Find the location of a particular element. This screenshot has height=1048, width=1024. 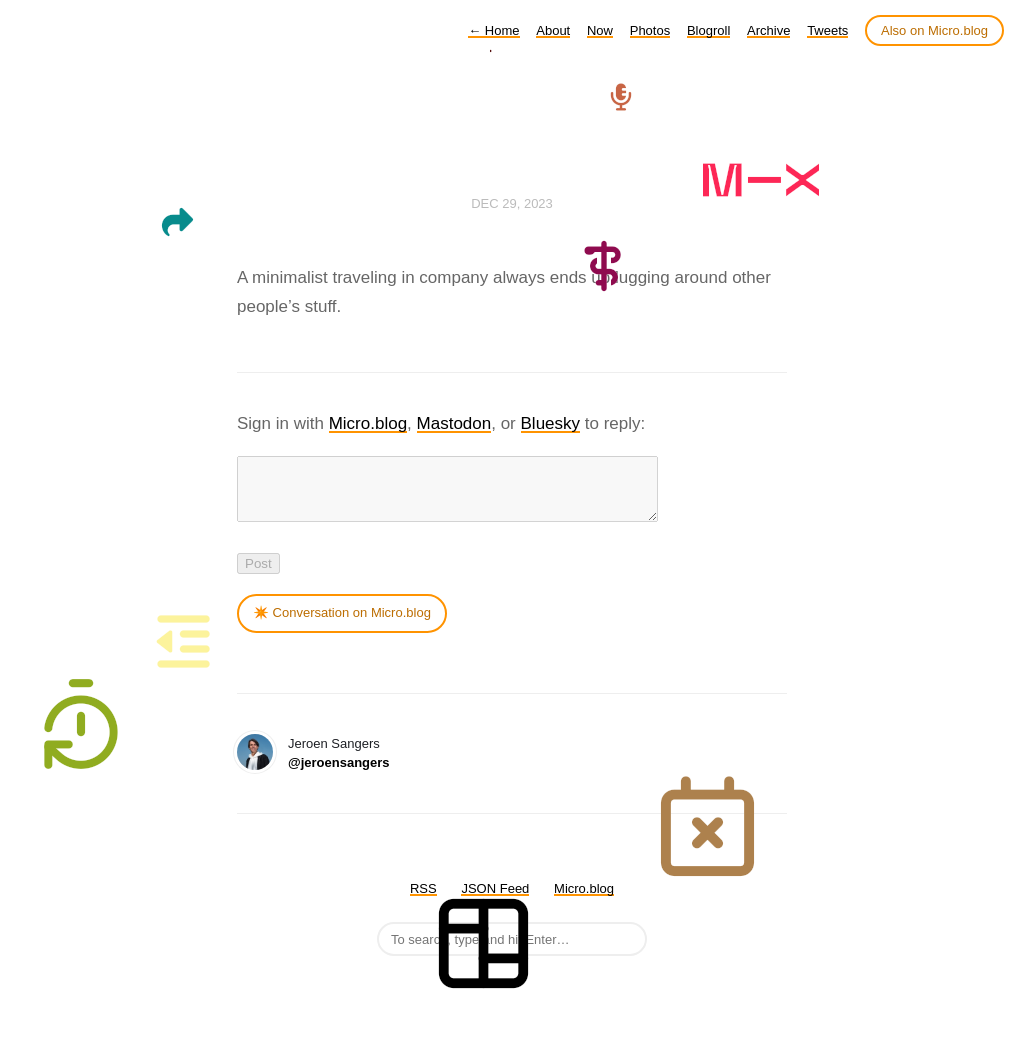

cancel or remove a scheduled event is located at coordinates (707, 829).